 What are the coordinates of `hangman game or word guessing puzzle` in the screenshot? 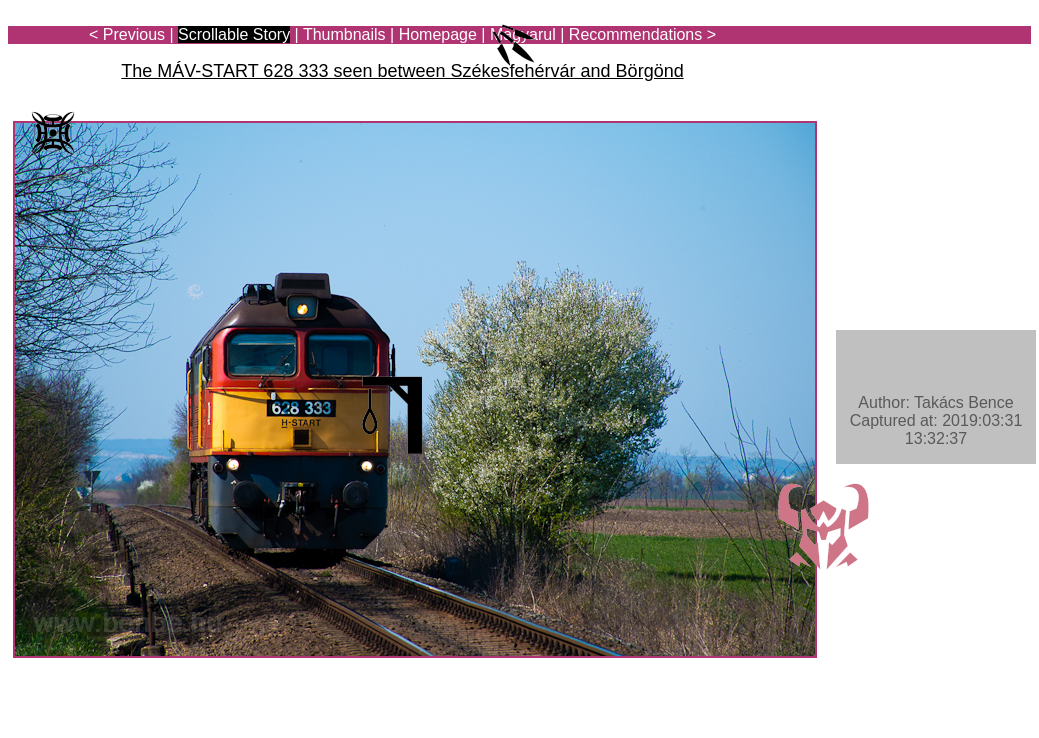 It's located at (391, 415).